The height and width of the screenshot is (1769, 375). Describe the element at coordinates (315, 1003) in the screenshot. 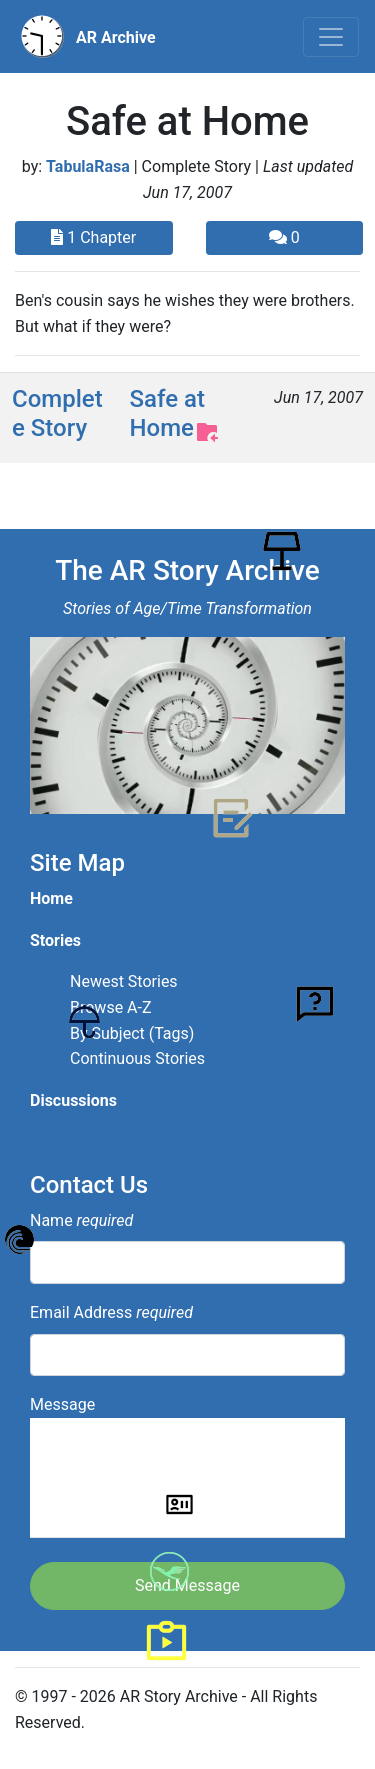

I see `open a questionnaire or survey` at that location.